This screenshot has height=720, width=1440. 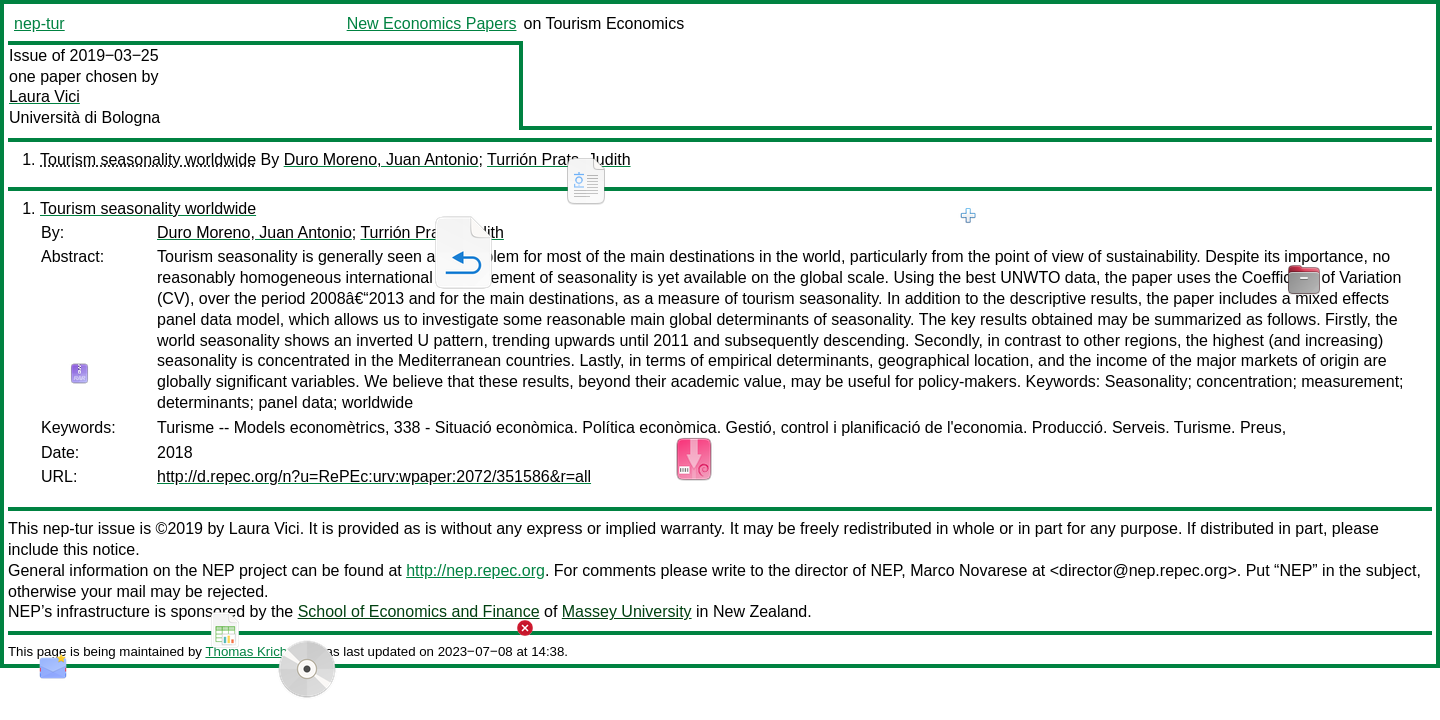 What do you see at coordinates (694, 459) in the screenshot?
I see `open synaptic package manager` at bounding box center [694, 459].